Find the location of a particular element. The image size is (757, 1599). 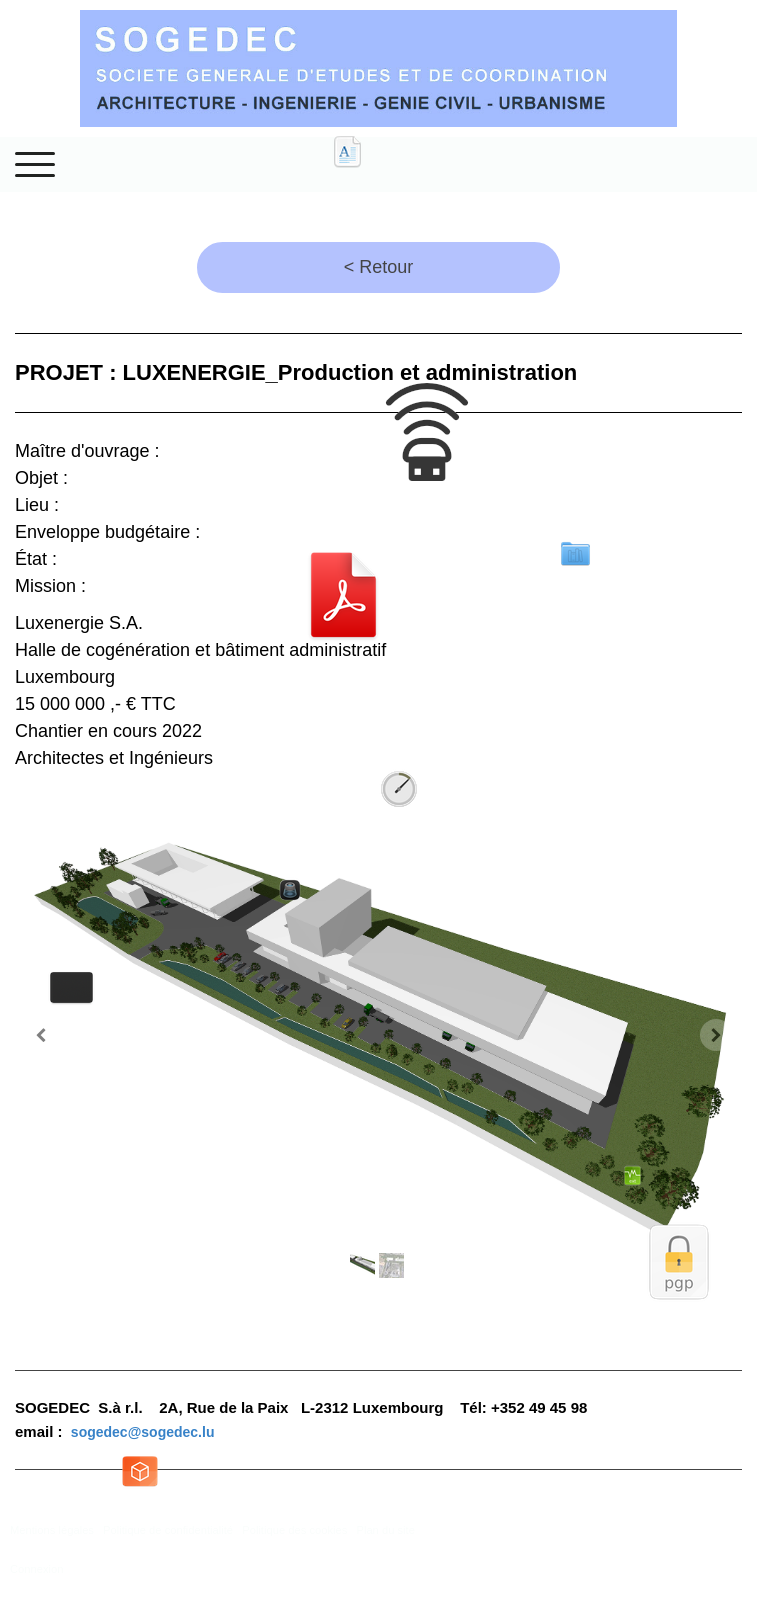

launch sysprof system profiler is located at coordinates (399, 789).